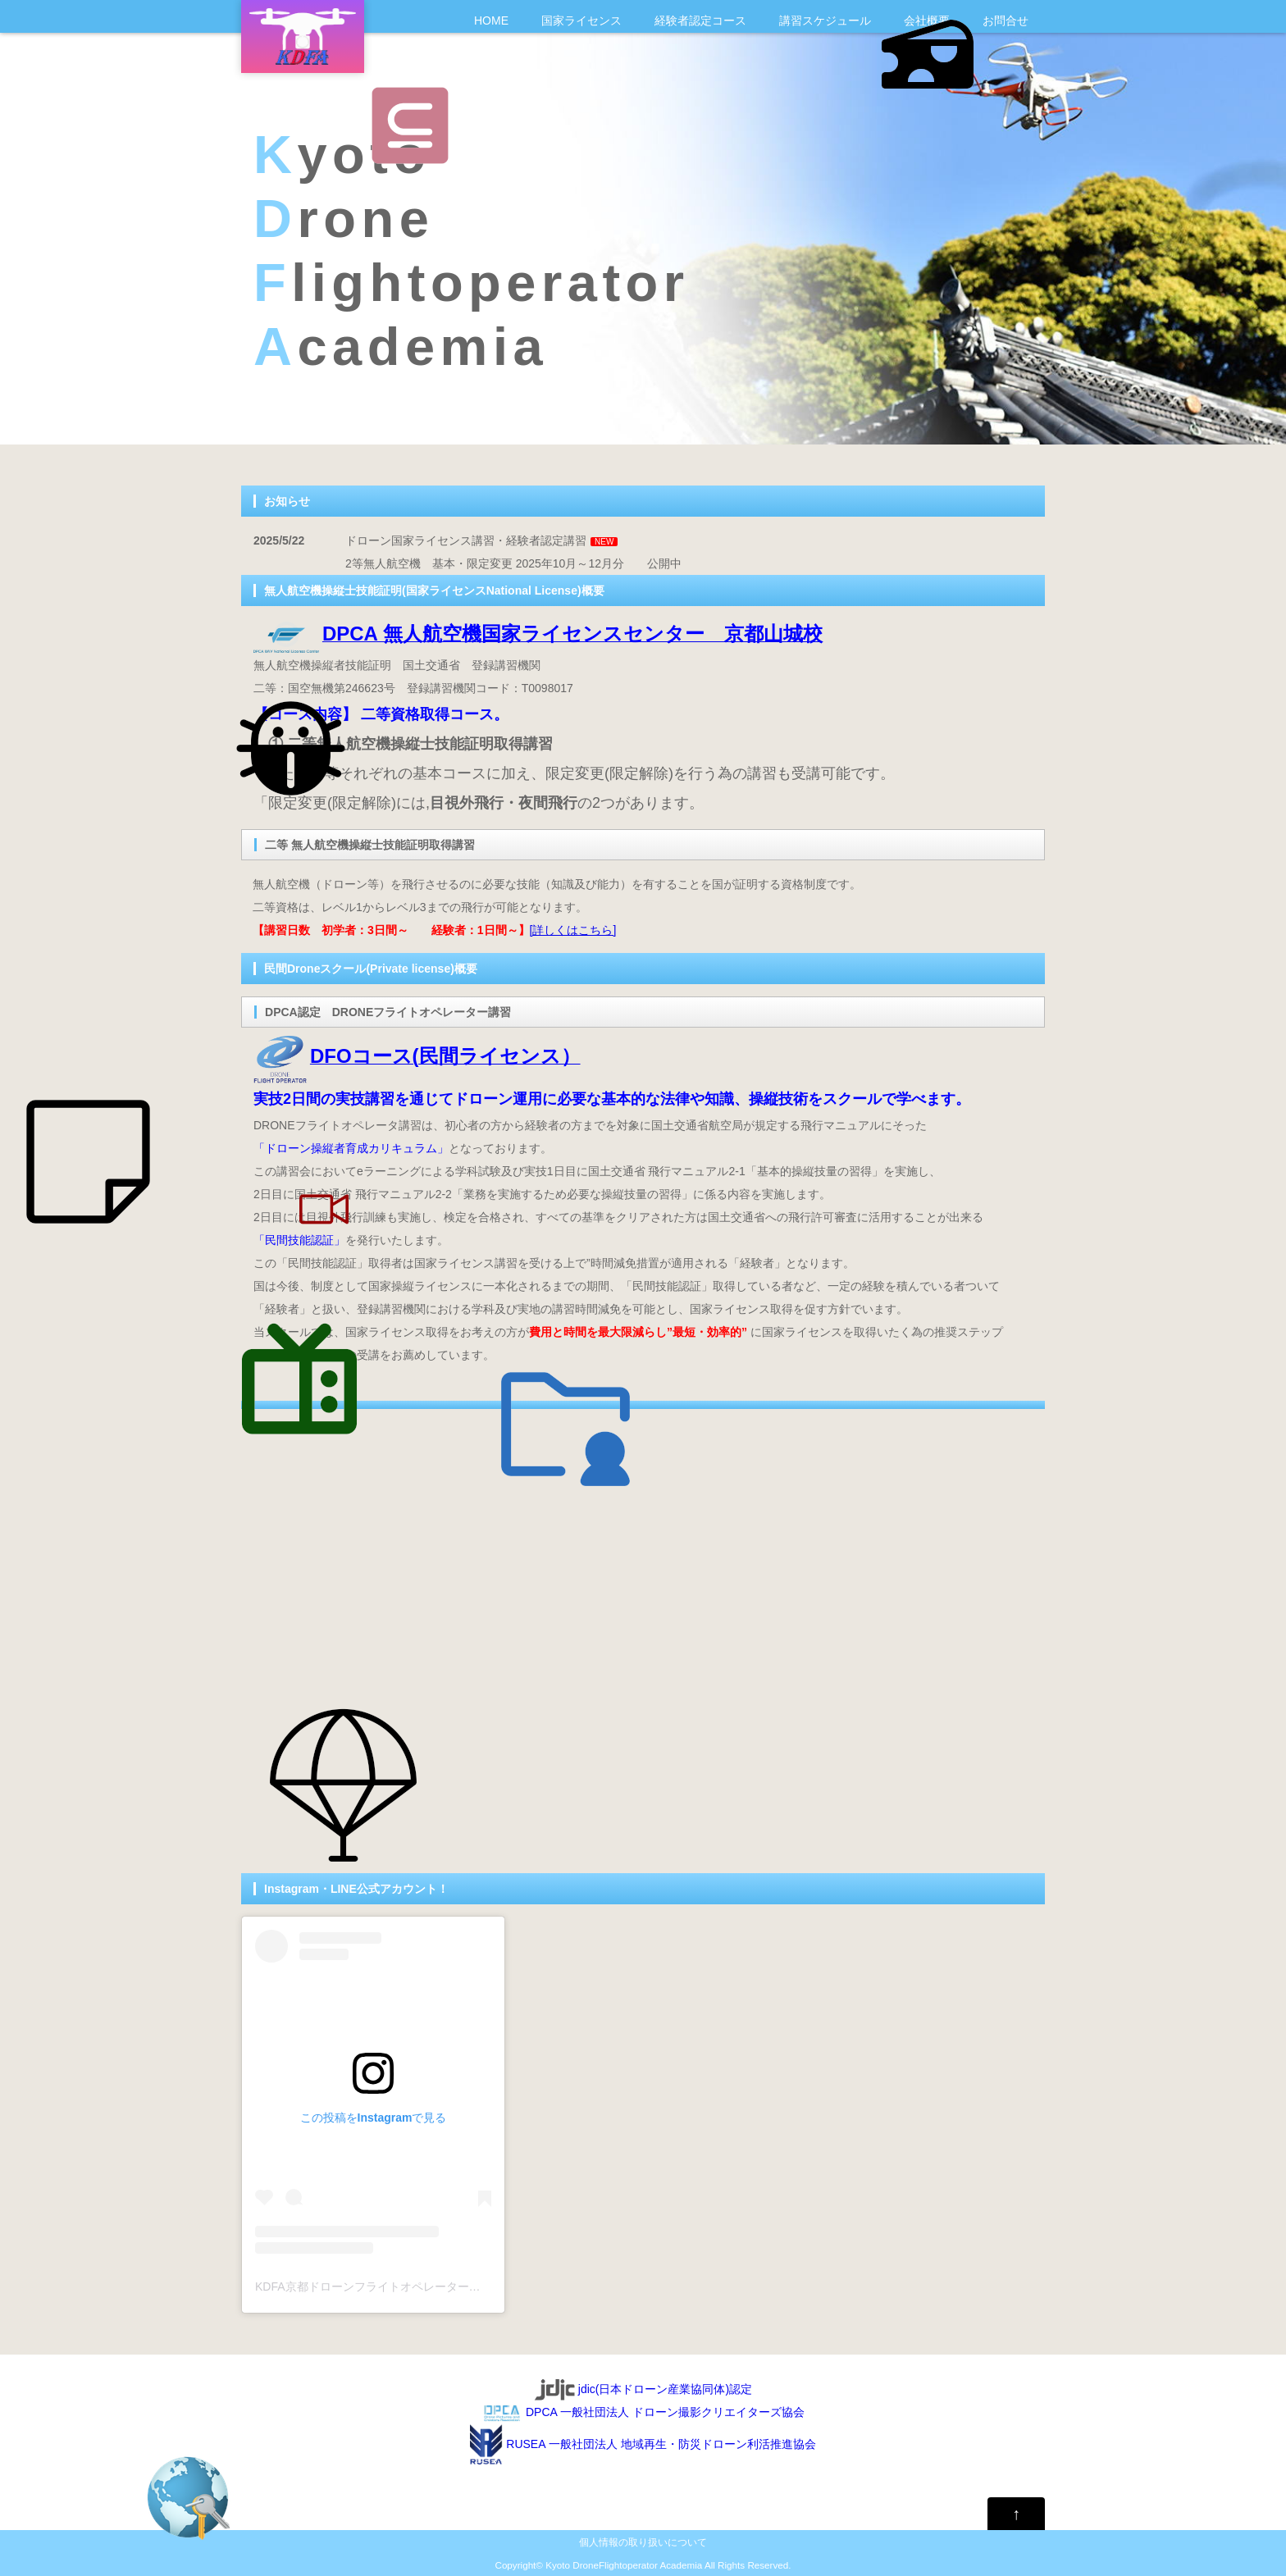 This screenshot has width=1286, height=2576. I want to click on indicates dairy or cheese-related content, so click(928, 59).